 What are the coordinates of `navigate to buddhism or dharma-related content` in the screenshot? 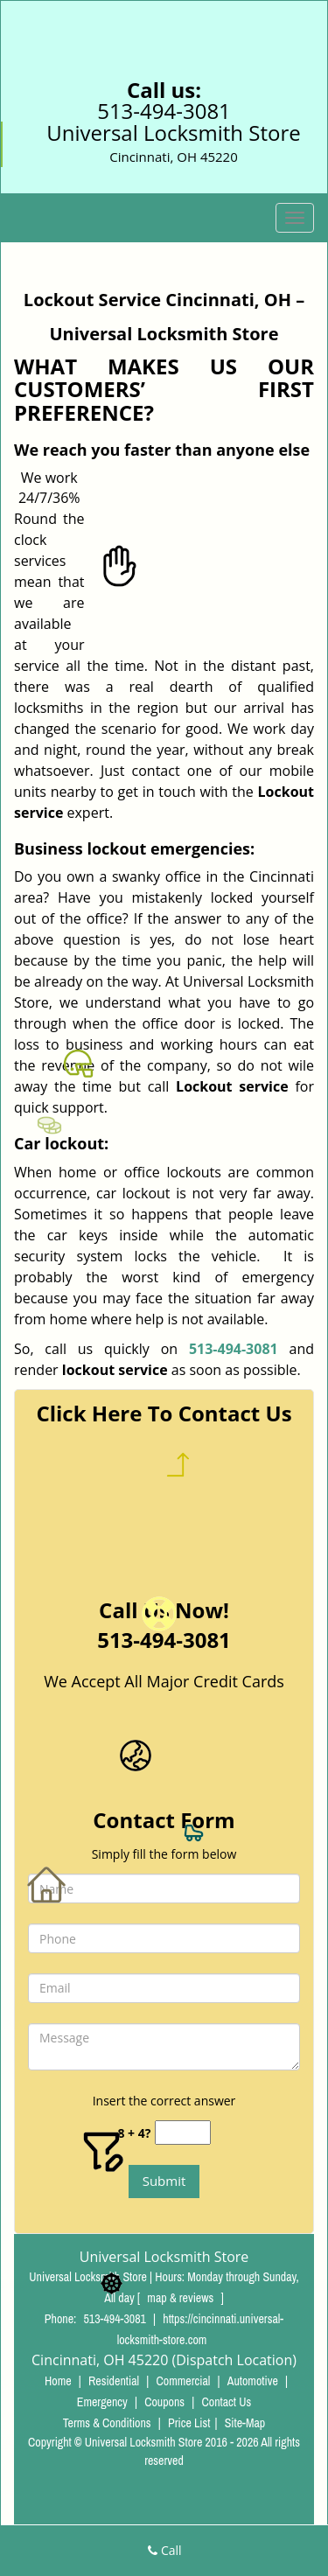 It's located at (111, 2283).